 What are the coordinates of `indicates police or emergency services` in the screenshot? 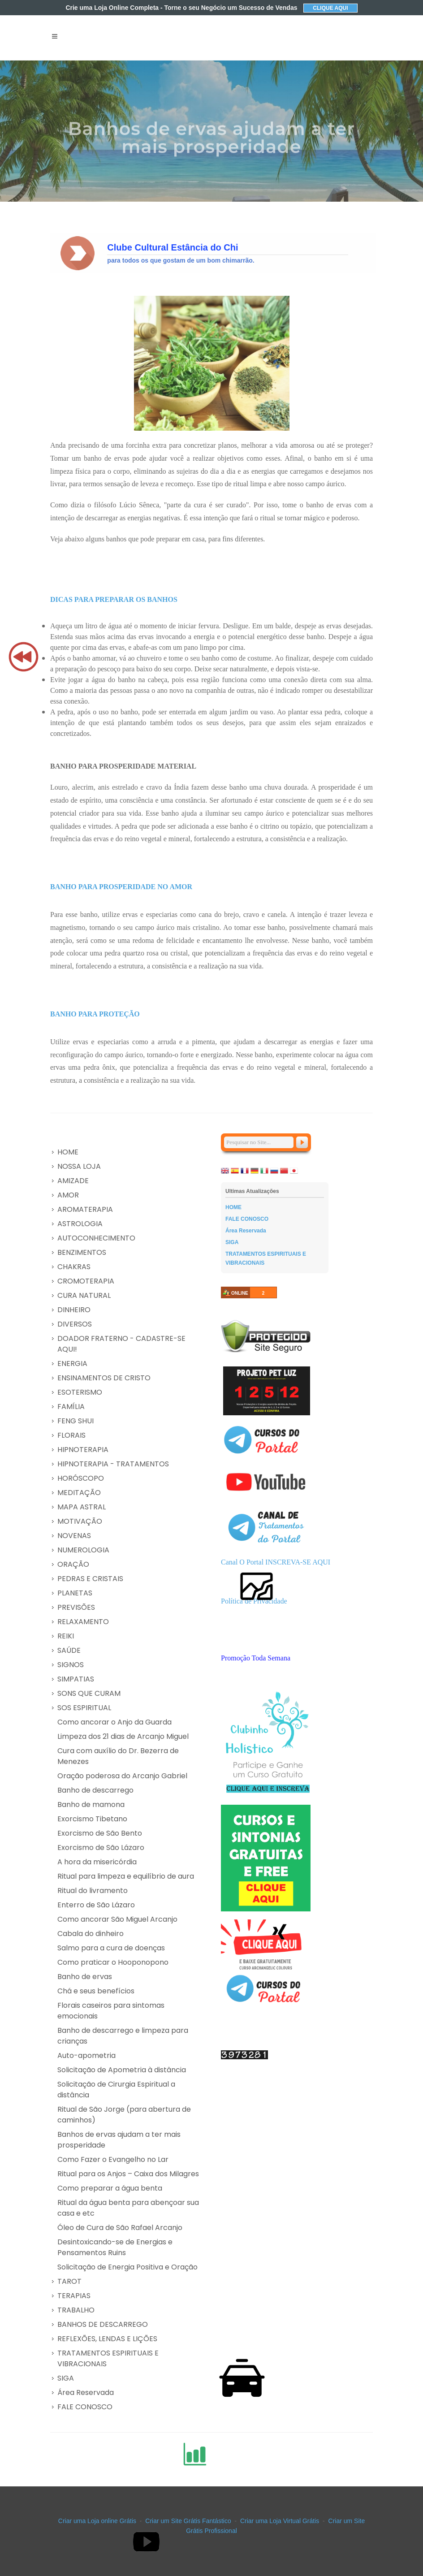 It's located at (242, 2380).